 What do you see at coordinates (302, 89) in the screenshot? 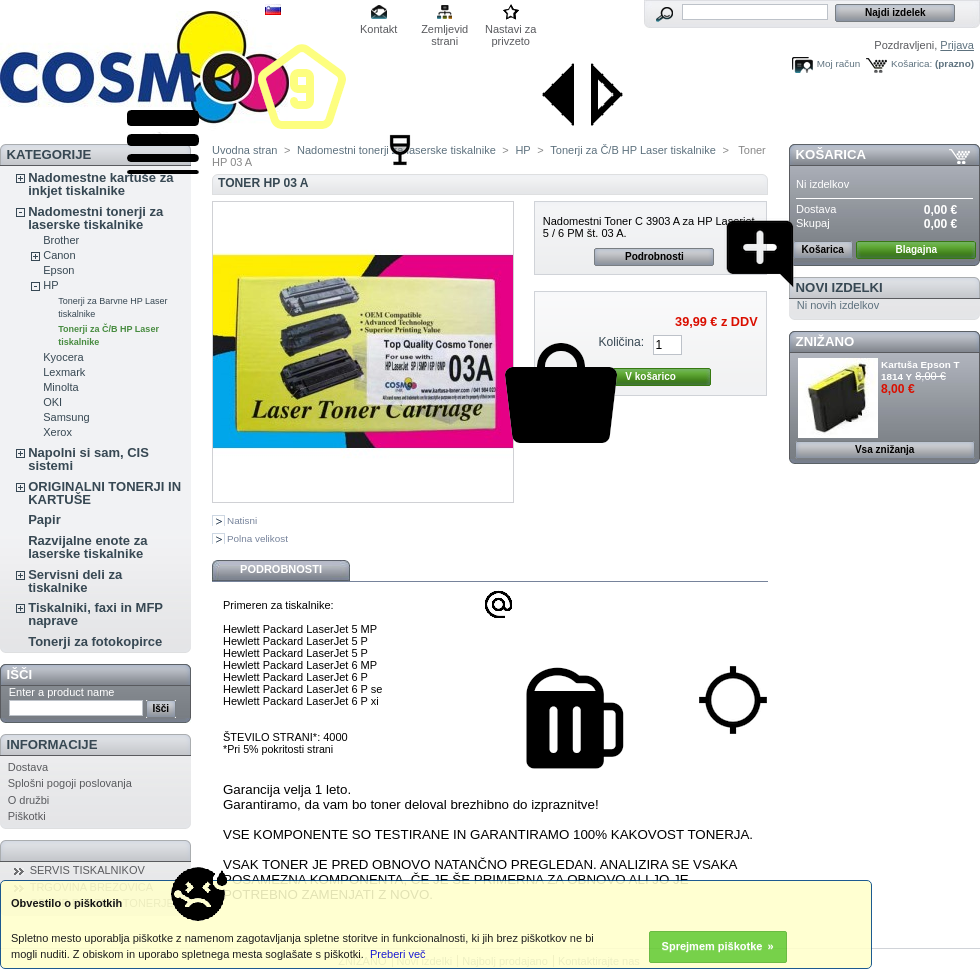
I see `indicates step 9 in a multi-step process` at bounding box center [302, 89].